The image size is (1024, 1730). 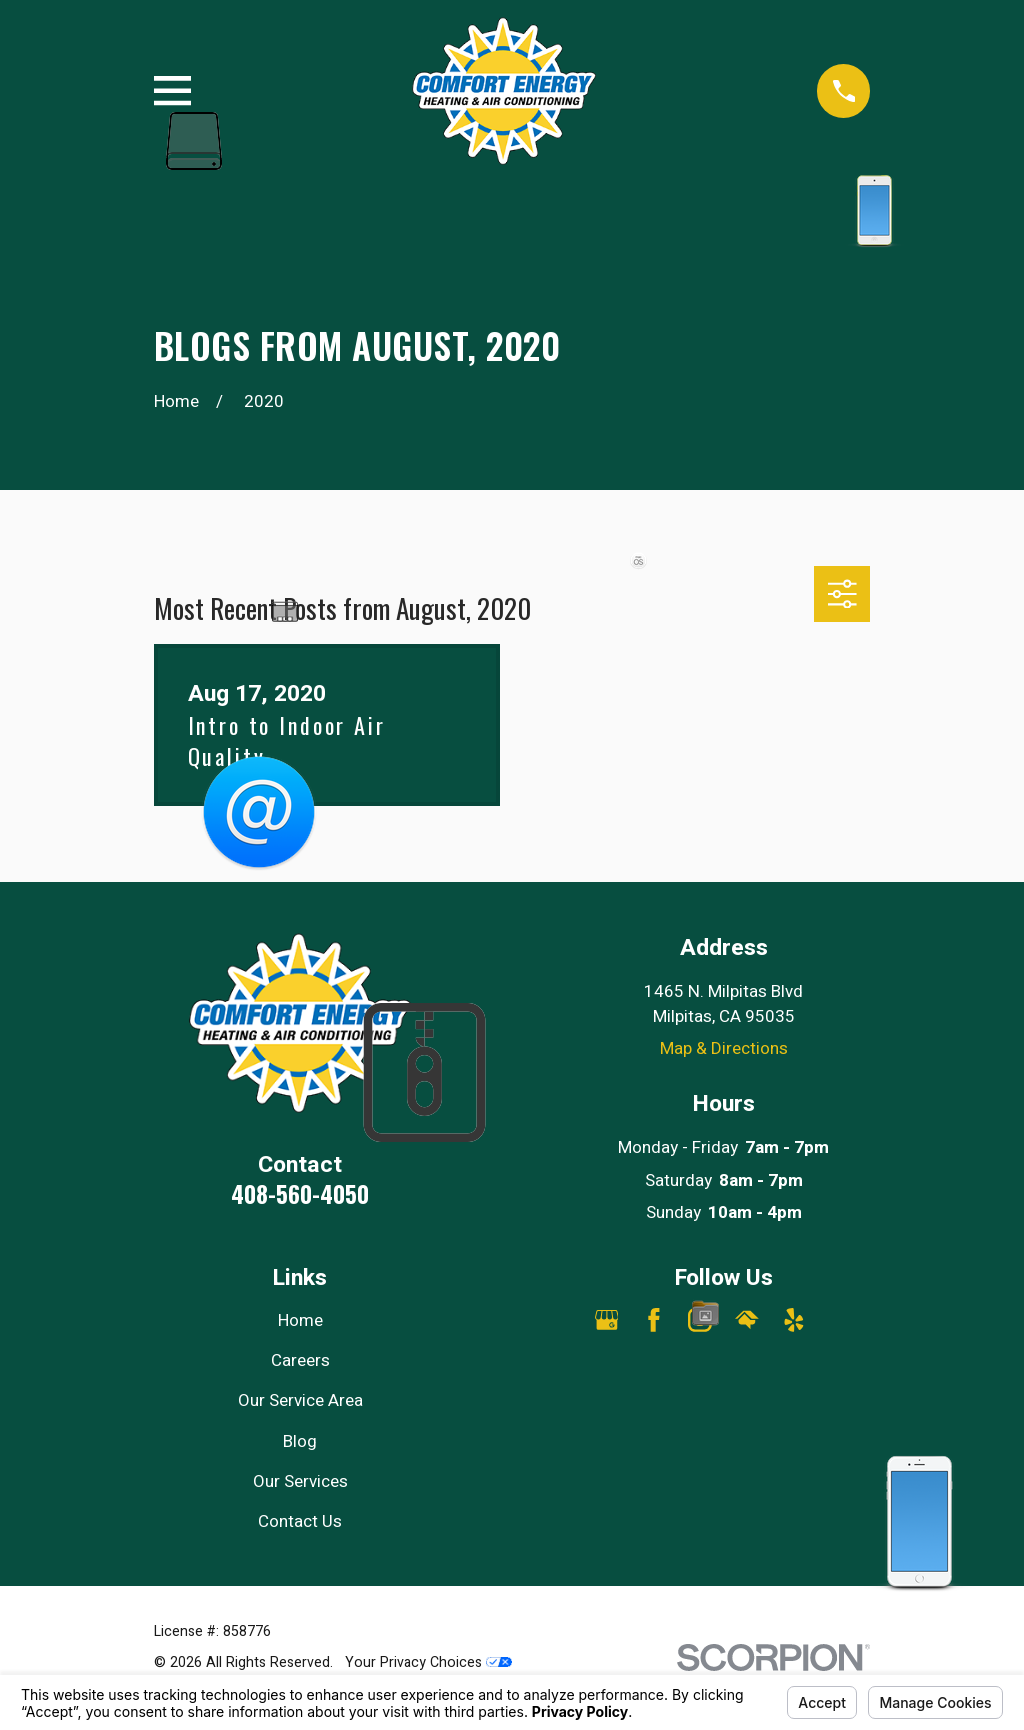 What do you see at coordinates (919, 1523) in the screenshot?
I see `connect to or manage your iPhone device` at bounding box center [919, 1523].